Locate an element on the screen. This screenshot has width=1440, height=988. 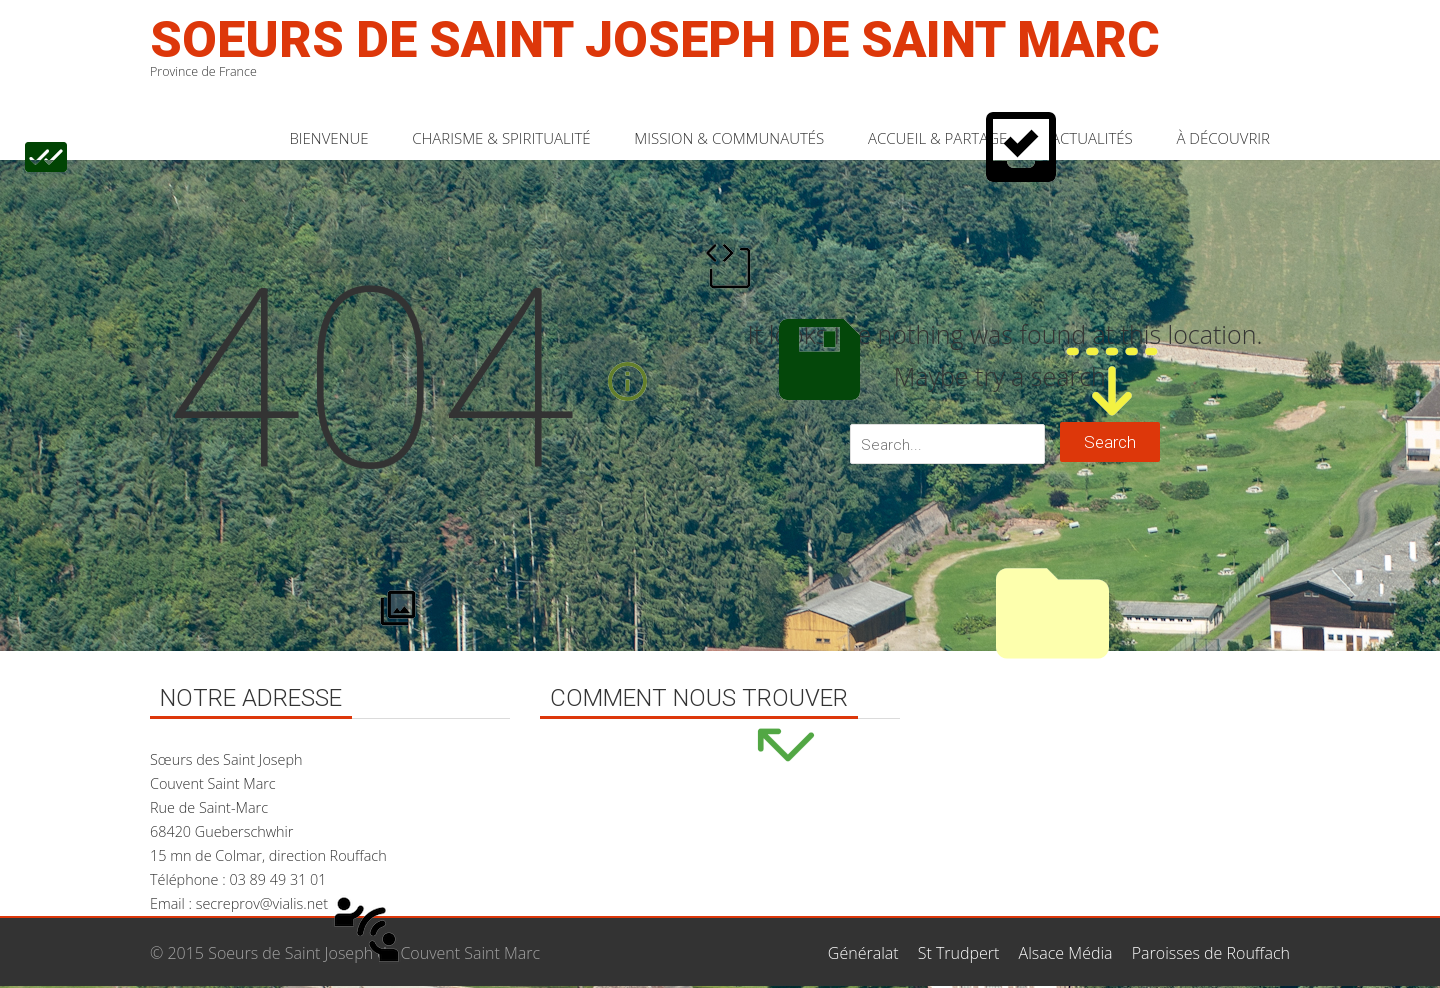
insert a code block is located at coordinates (730, 268).